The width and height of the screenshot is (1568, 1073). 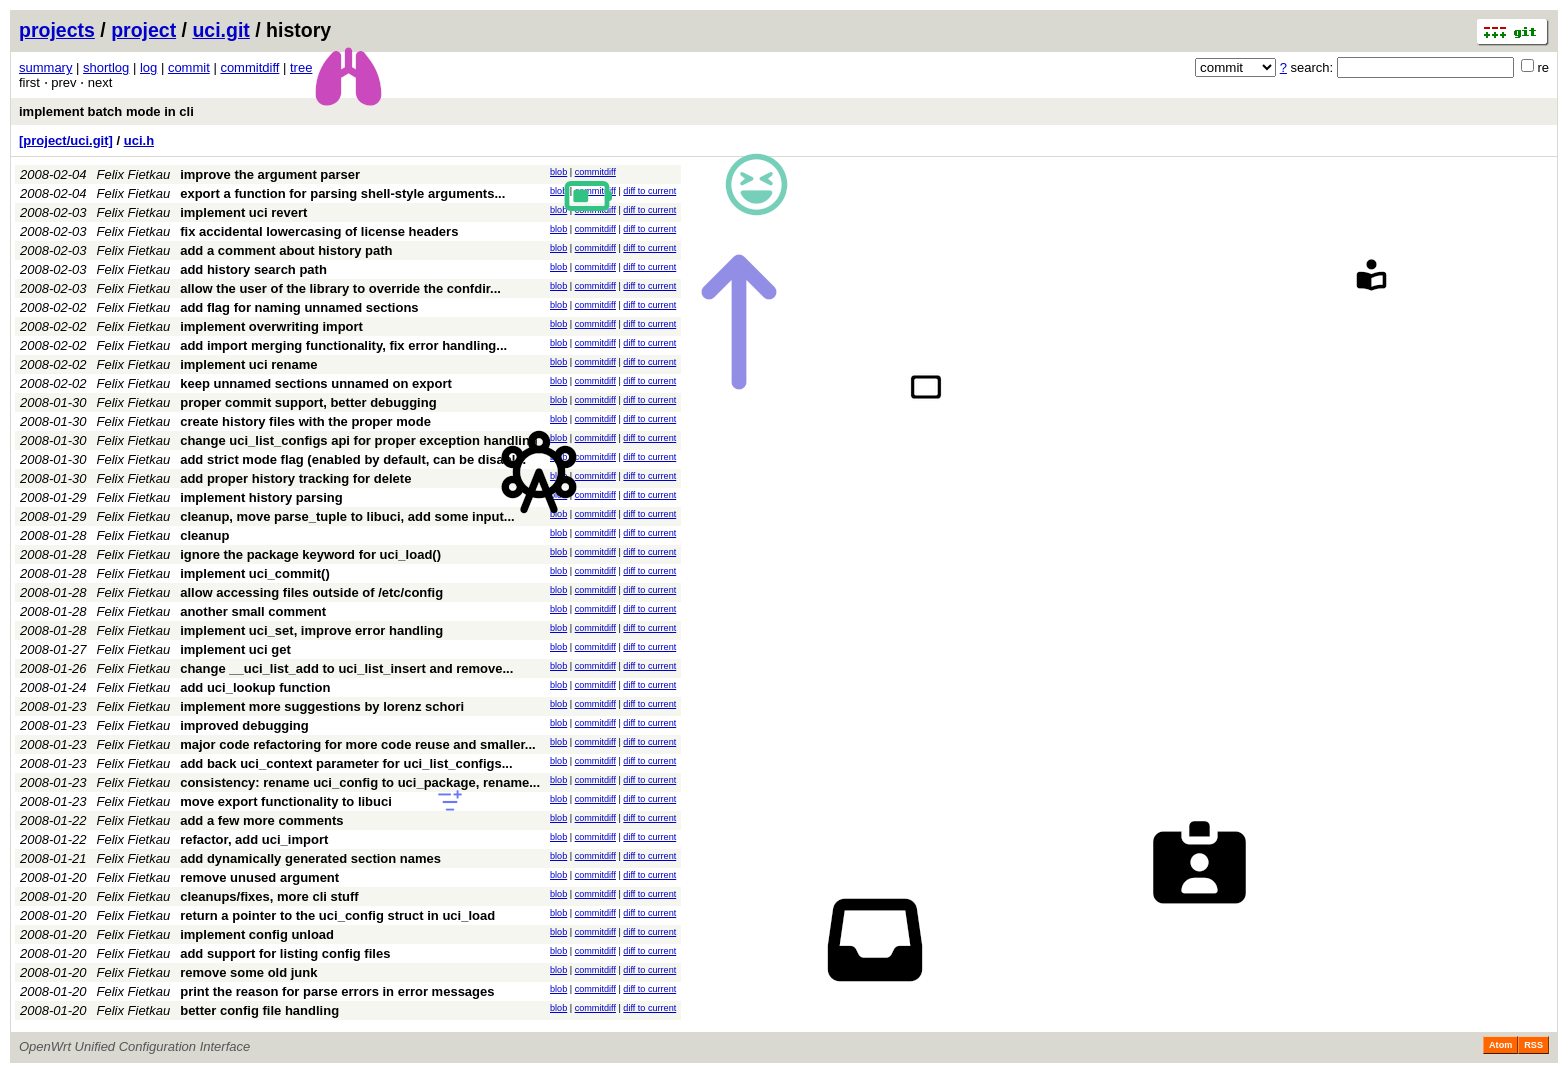 What do you see at coordinates (1371, 275) in the screenshot?
I see `open reading mode` at bounding box center [1371, 275].